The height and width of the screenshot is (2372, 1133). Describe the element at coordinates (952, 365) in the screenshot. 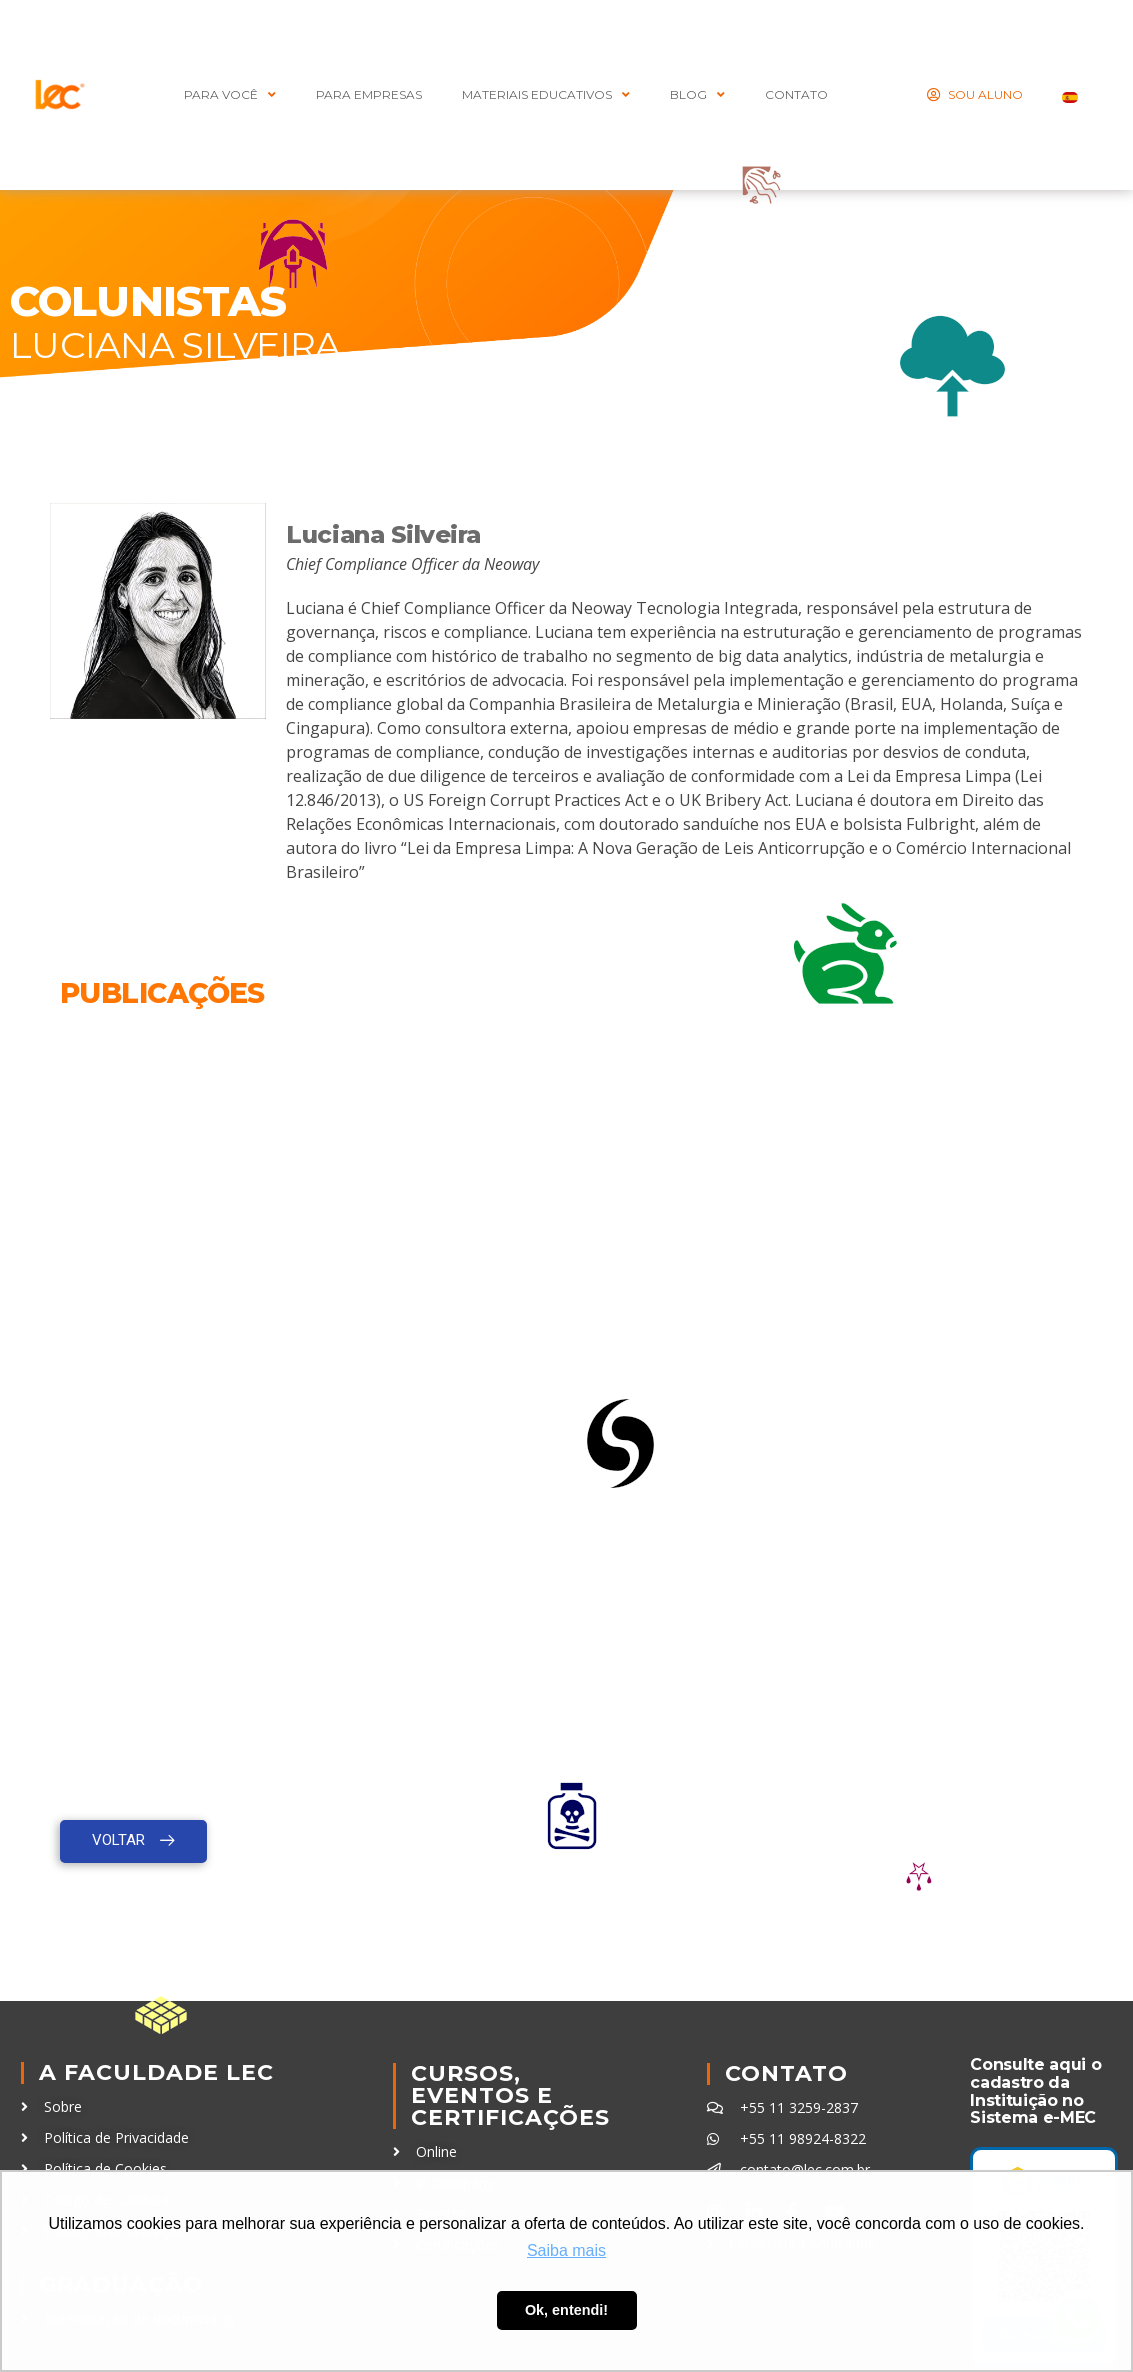

I see `upload file to cloud storage` at that location.